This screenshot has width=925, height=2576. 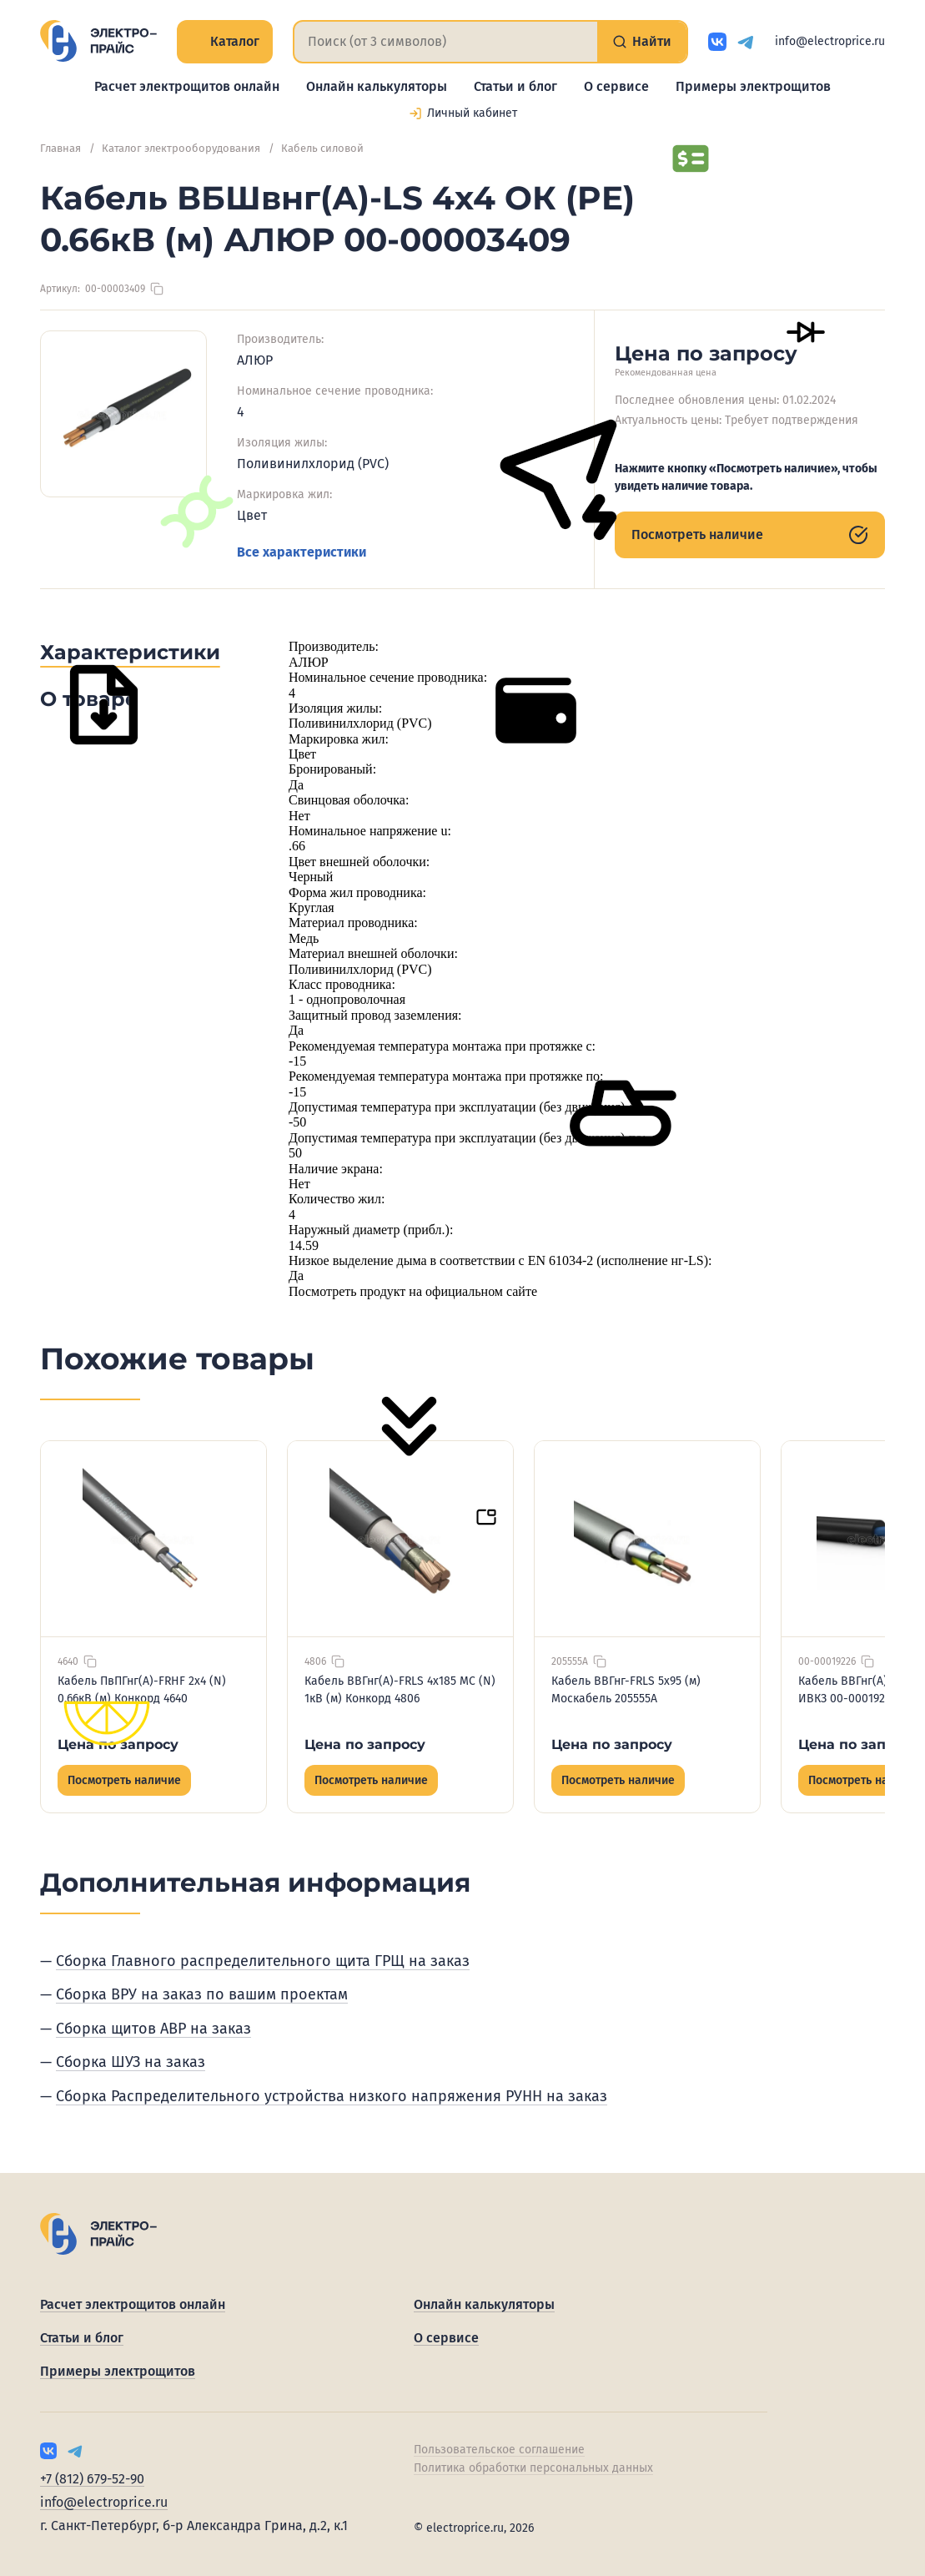 I want to click on access your wallet or payment methods, so click(x=535, y=713).